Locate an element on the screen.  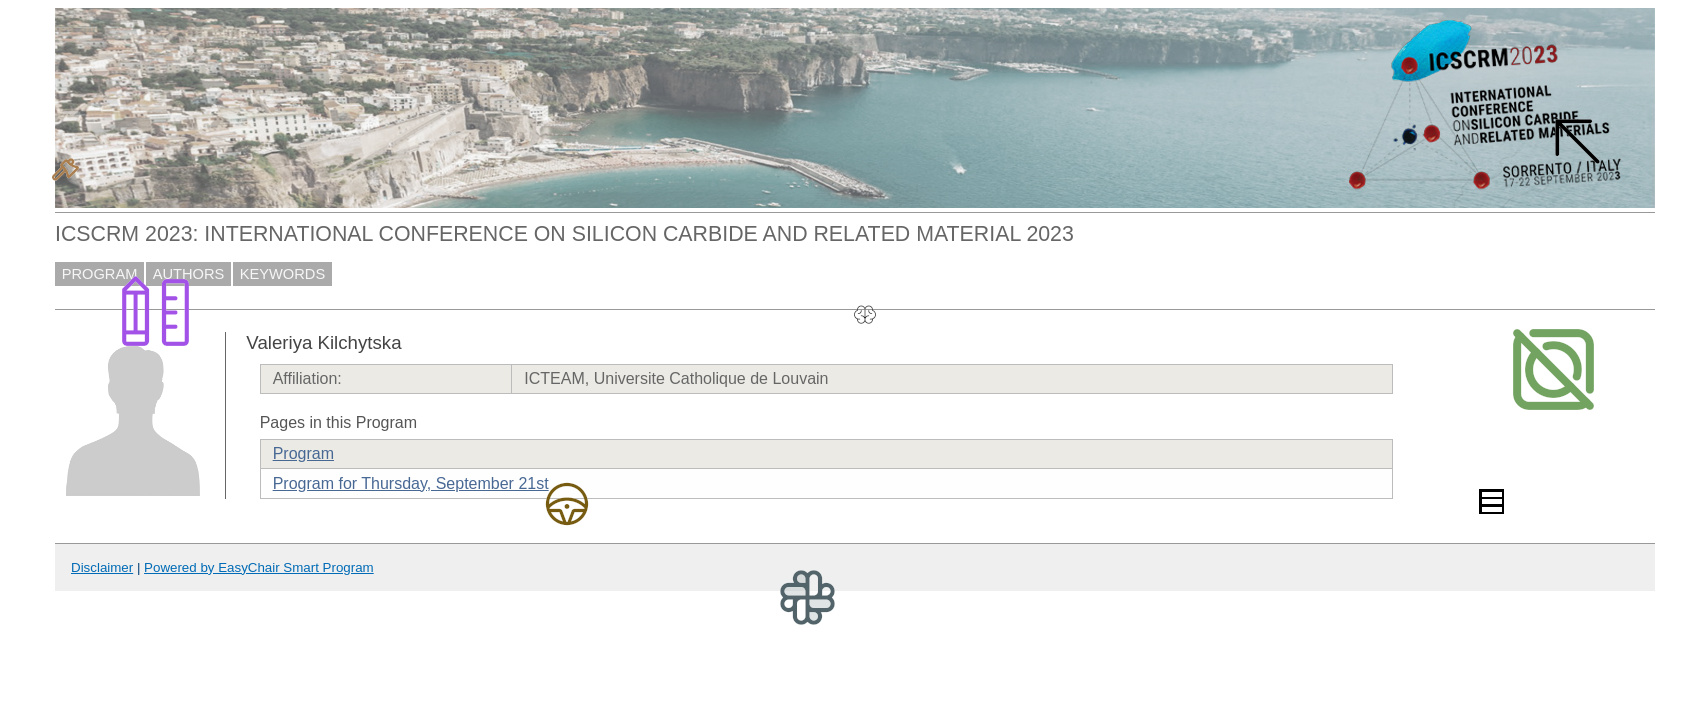
access driving or navigation mode is located at coordinates (567, 504).